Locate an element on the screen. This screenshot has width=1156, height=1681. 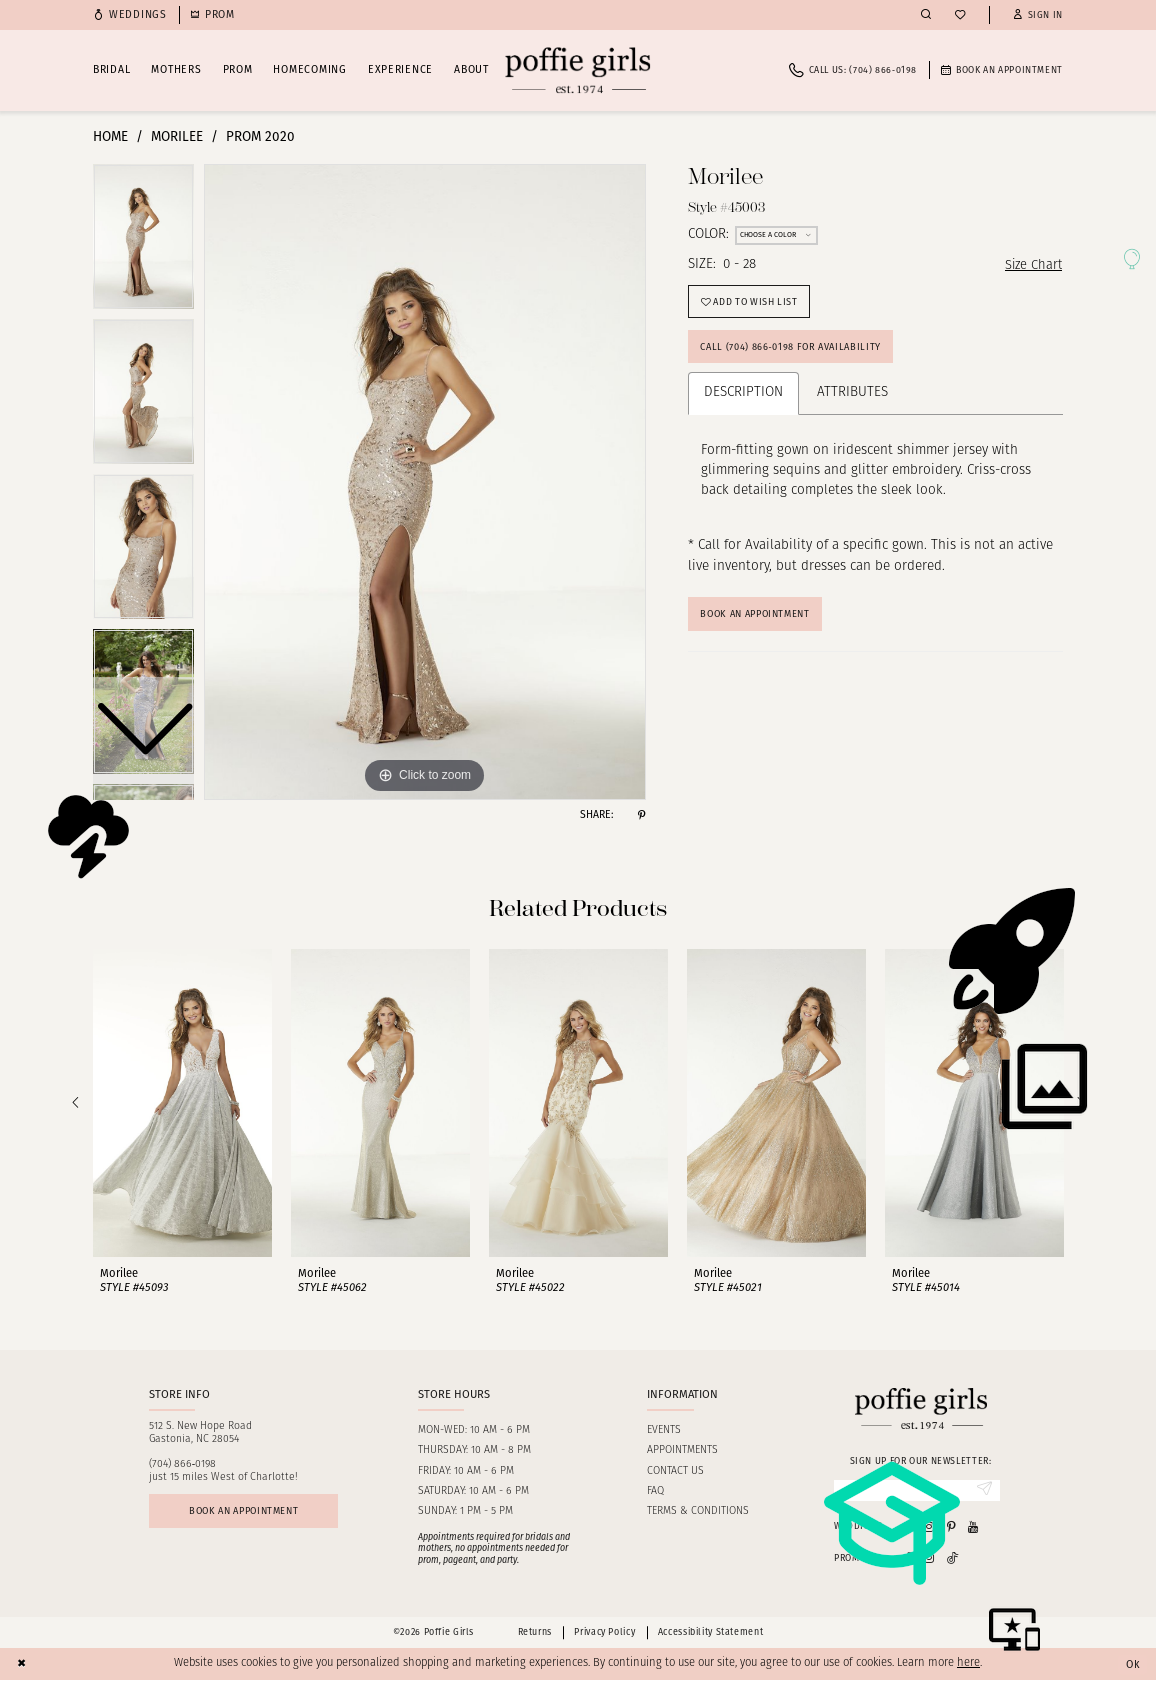
indicates thunderstorm or severe weather conditions is located at coordinates (88, 835).